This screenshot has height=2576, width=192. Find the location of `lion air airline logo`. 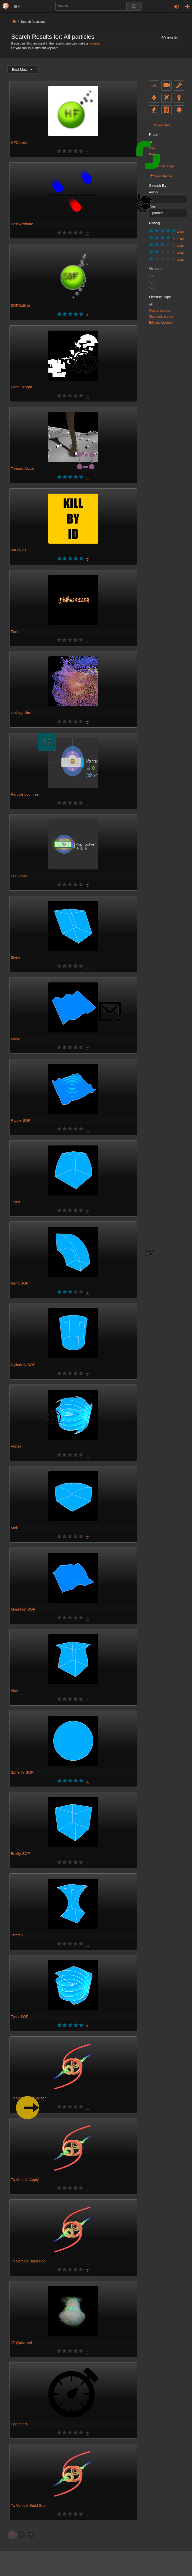

lion air airline logo is located at coordinates (144, 203).